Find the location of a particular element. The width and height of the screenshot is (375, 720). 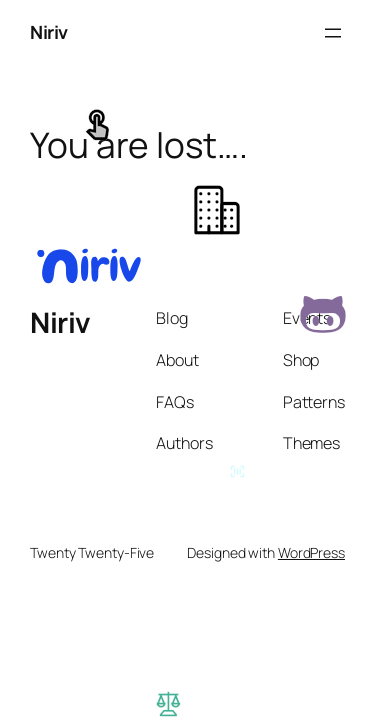

view license or legal information is located at coordinates (167, 704).